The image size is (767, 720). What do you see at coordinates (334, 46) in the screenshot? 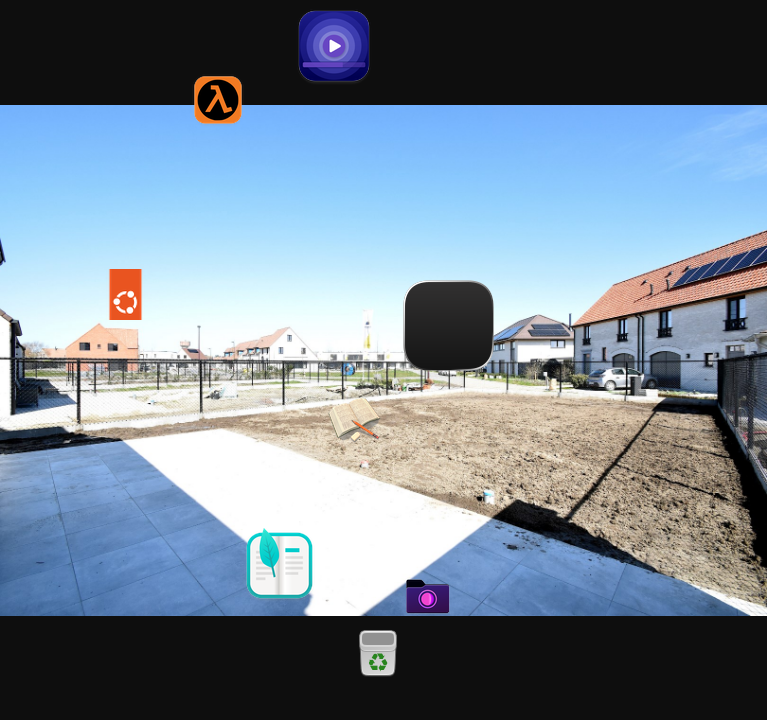
I see `open the clip video editing app` at bounding box center [334, 46].